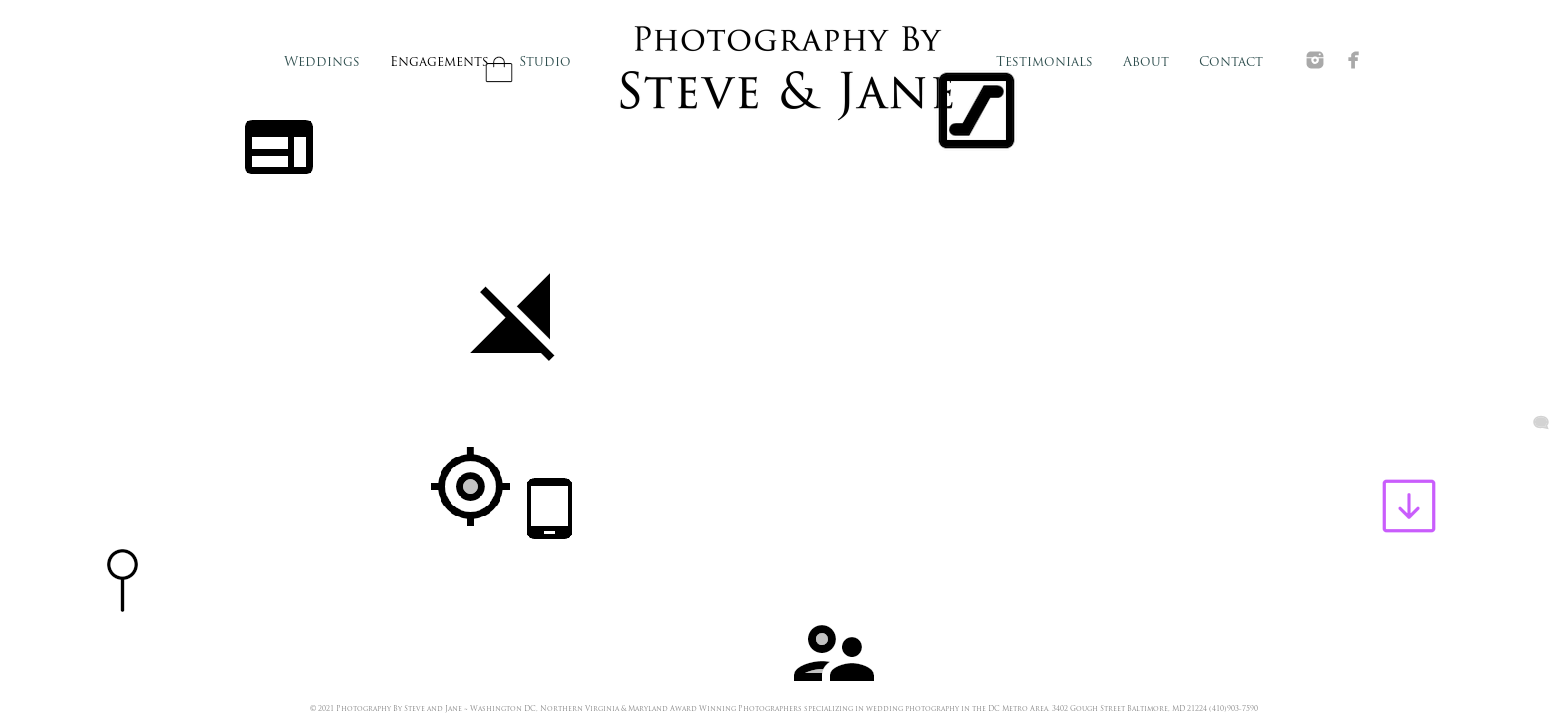 The height and width of the screenshot is (720, 1568). What do you see at coordinates (279, 147) in the screenshot?
I see `open web browser` at bounding box center [279, 147].